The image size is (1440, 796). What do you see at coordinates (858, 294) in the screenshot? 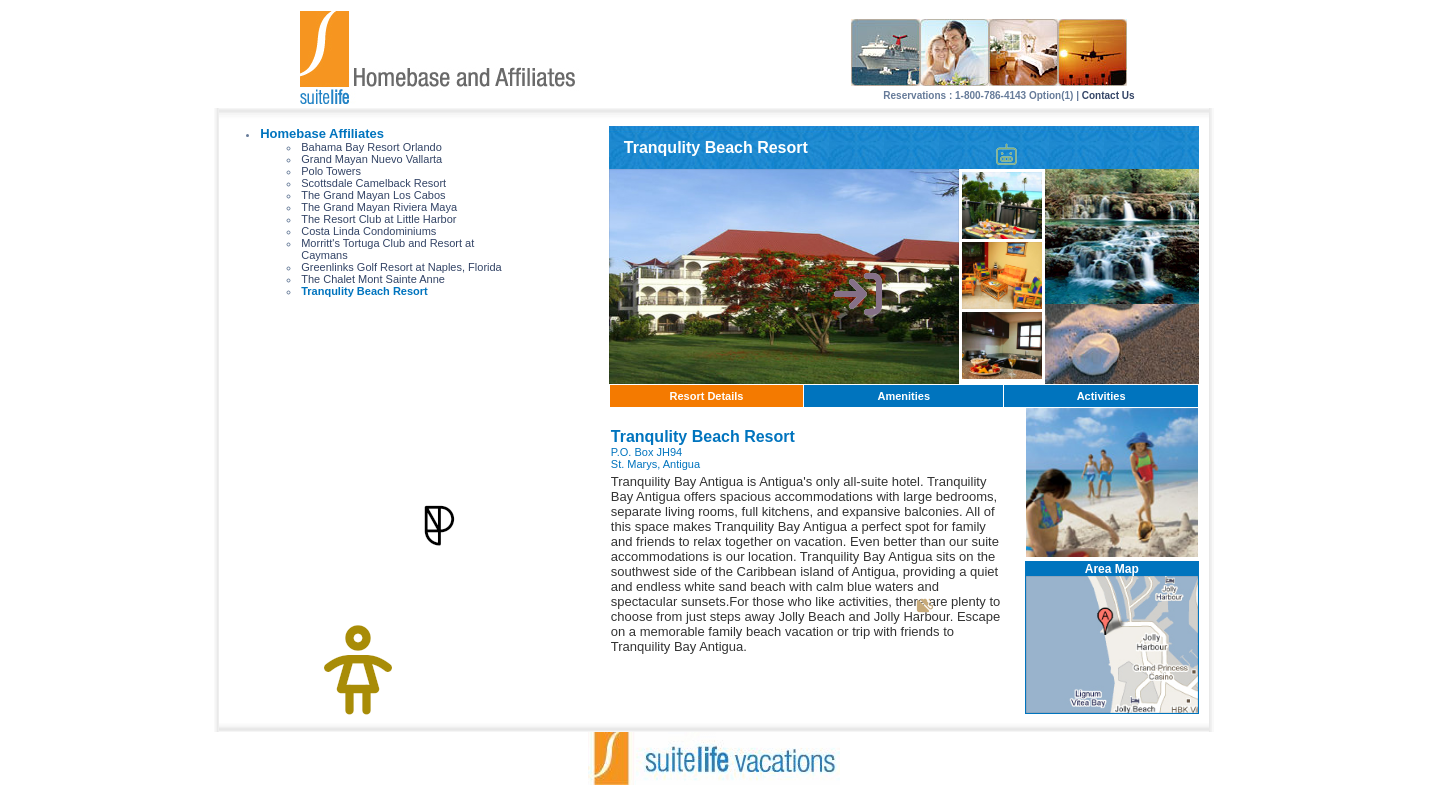
I see `sign in to your account` at bounding box center [858, 294].